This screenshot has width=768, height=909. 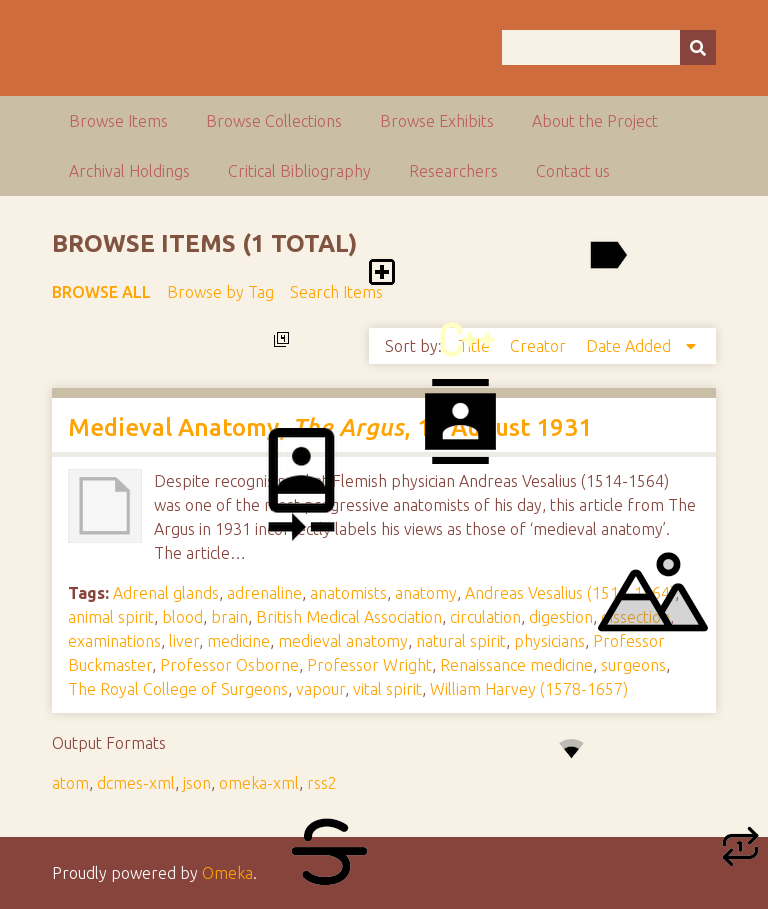 I want to click on apply strikethrough formatting to selected text, so click(x=329, y=852).